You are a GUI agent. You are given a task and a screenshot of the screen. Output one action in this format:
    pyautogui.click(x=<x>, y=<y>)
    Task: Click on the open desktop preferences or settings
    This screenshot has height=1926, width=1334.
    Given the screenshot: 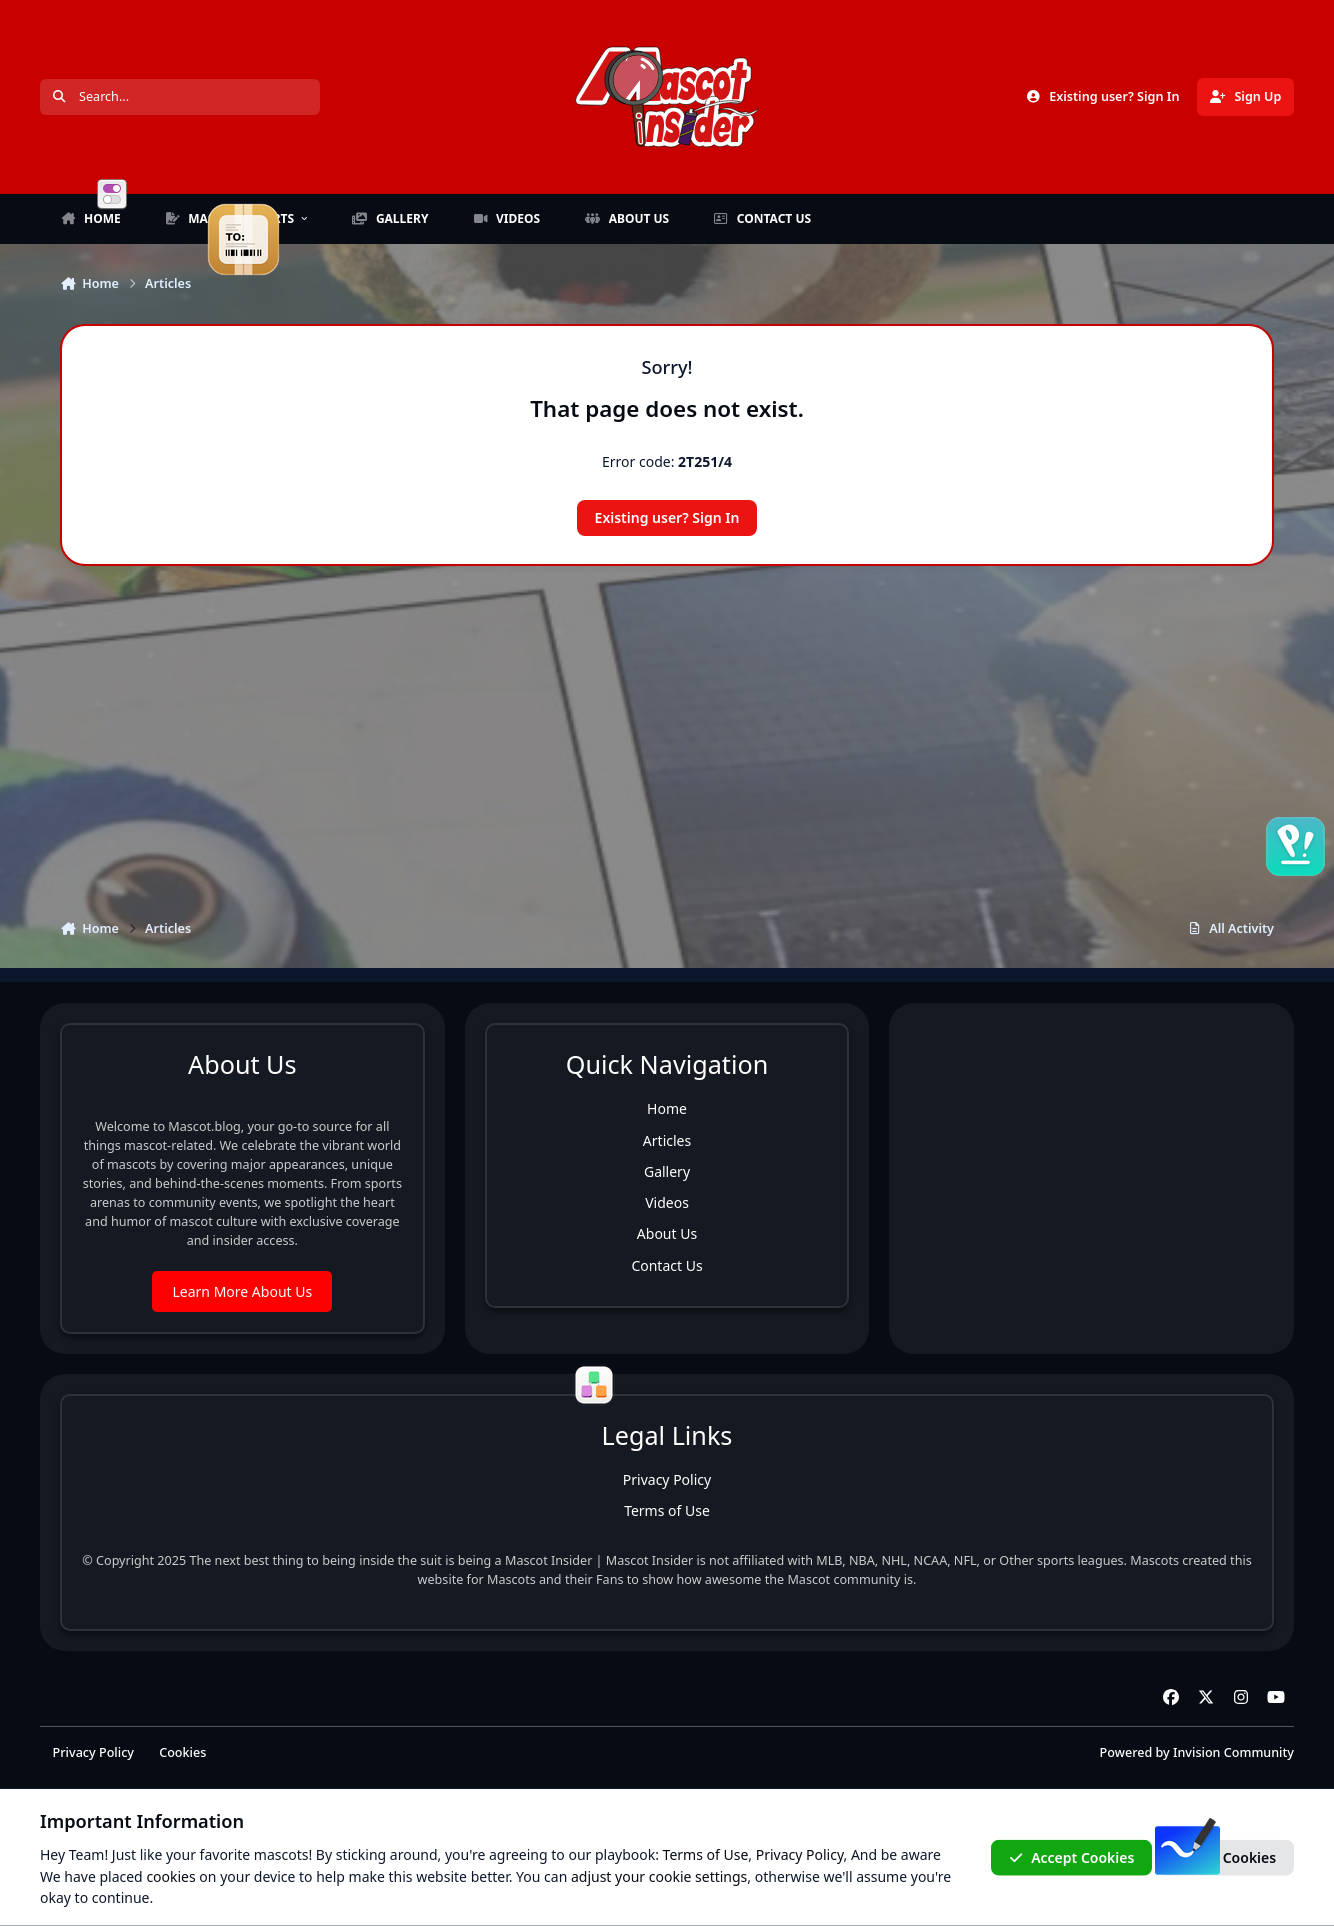 What is the action you would take?
    pyautogui.click(x=112, y=194)
    